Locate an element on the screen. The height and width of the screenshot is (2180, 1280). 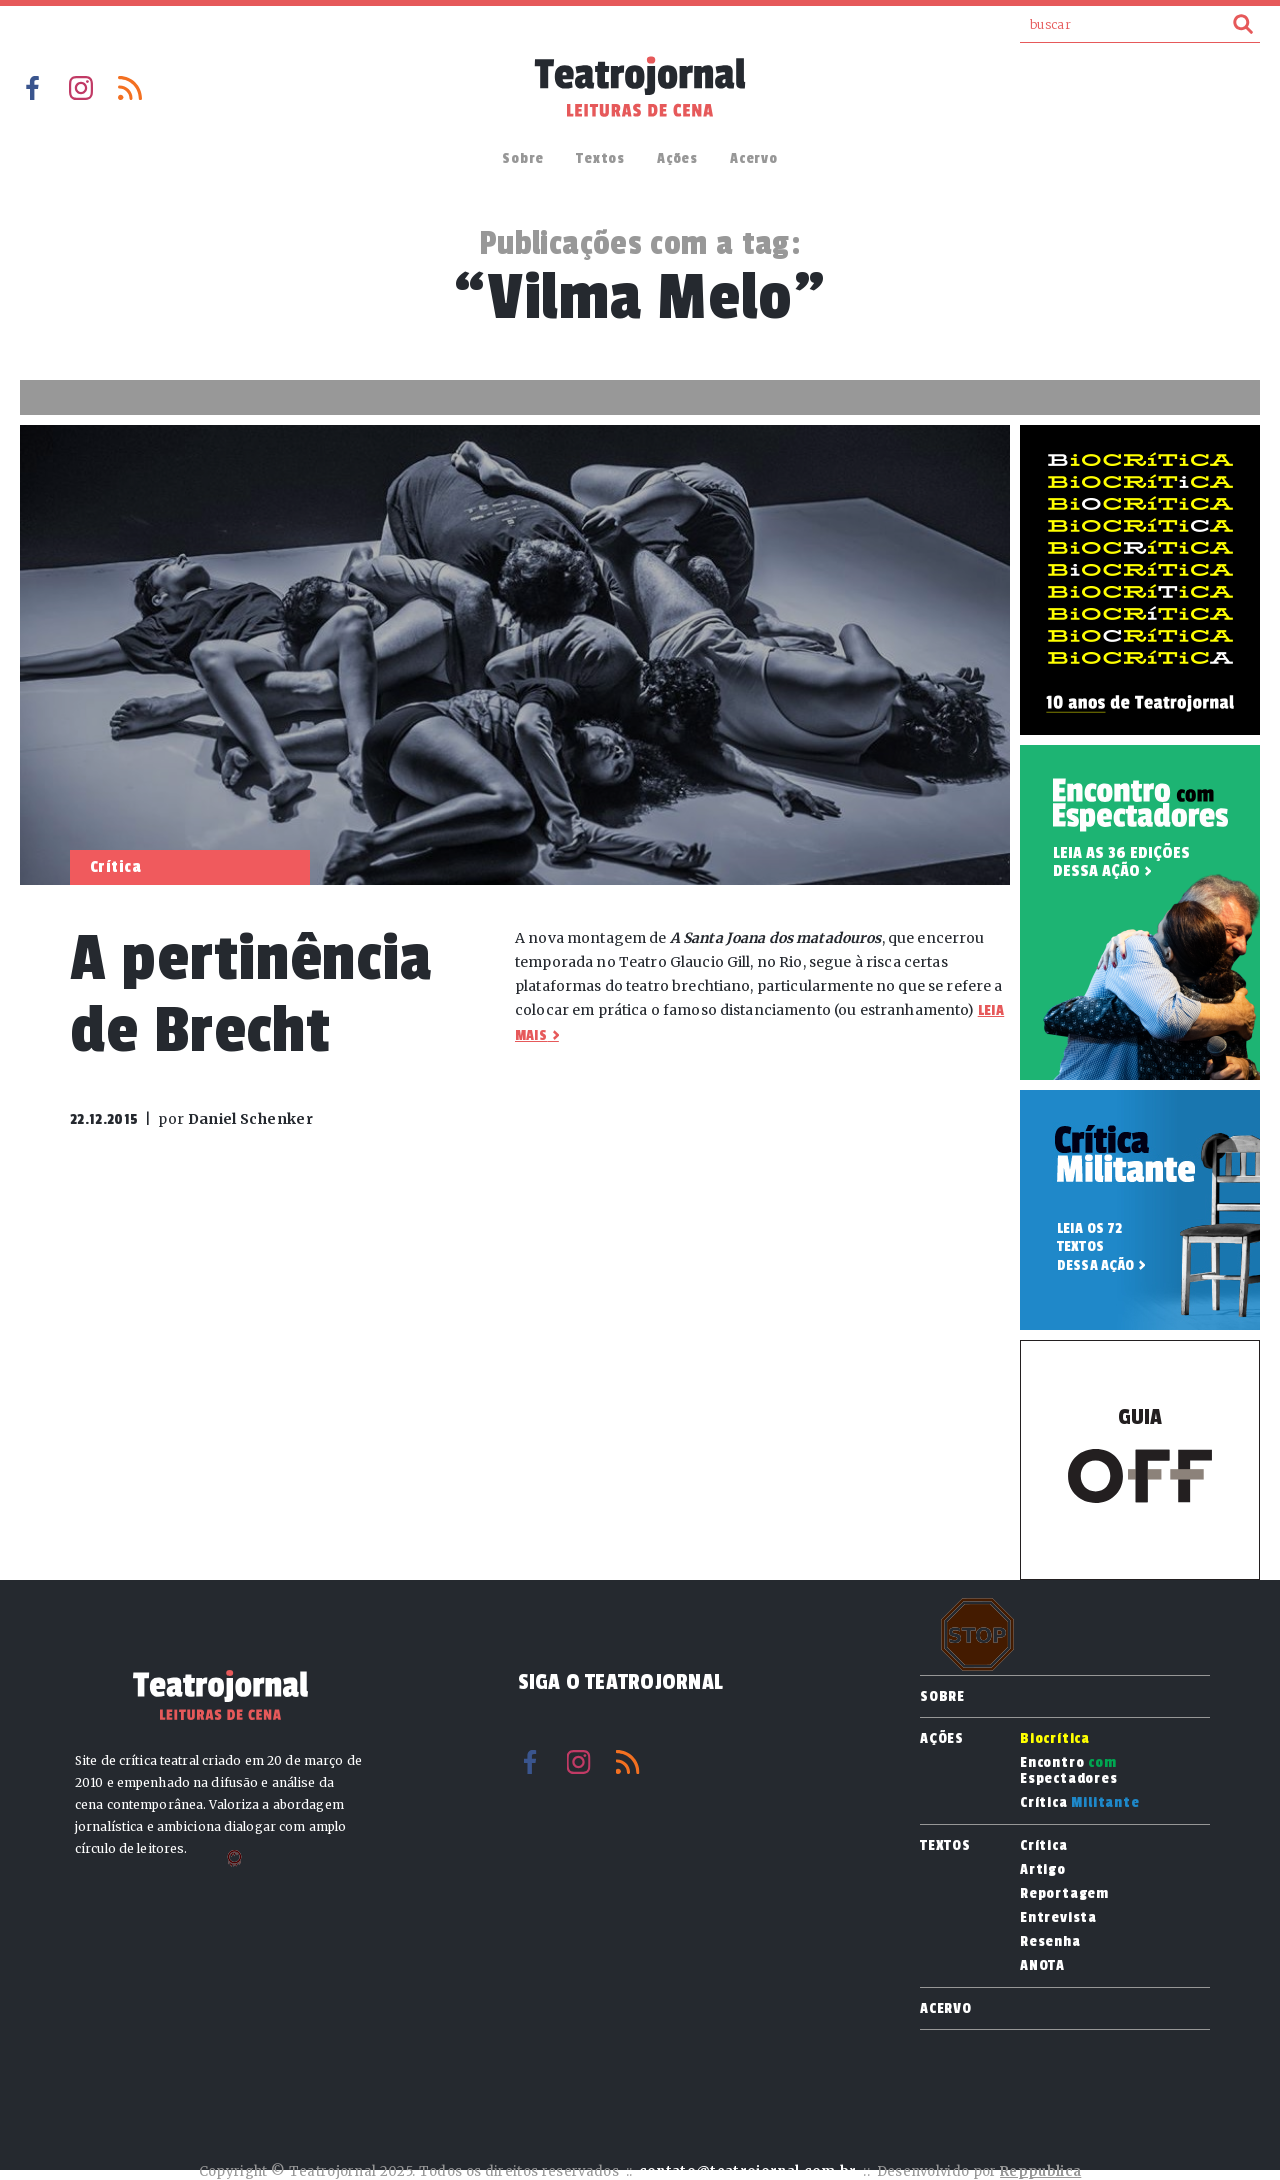
stop or halt current action is located at coordinates (977, 1634).